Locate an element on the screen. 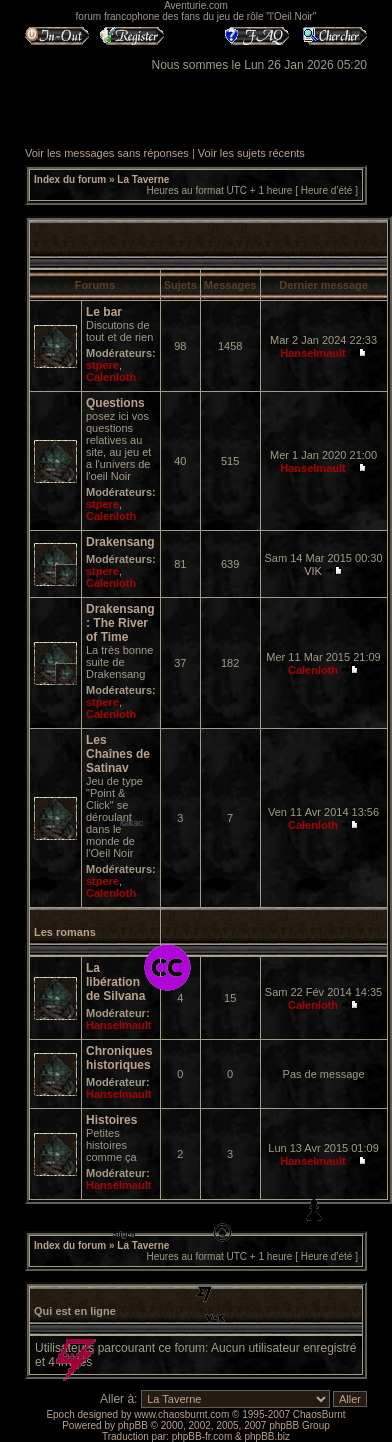 This screenshot has height=1442, width=392. adyen payment platform logo is located at coordinates (124, 1235).